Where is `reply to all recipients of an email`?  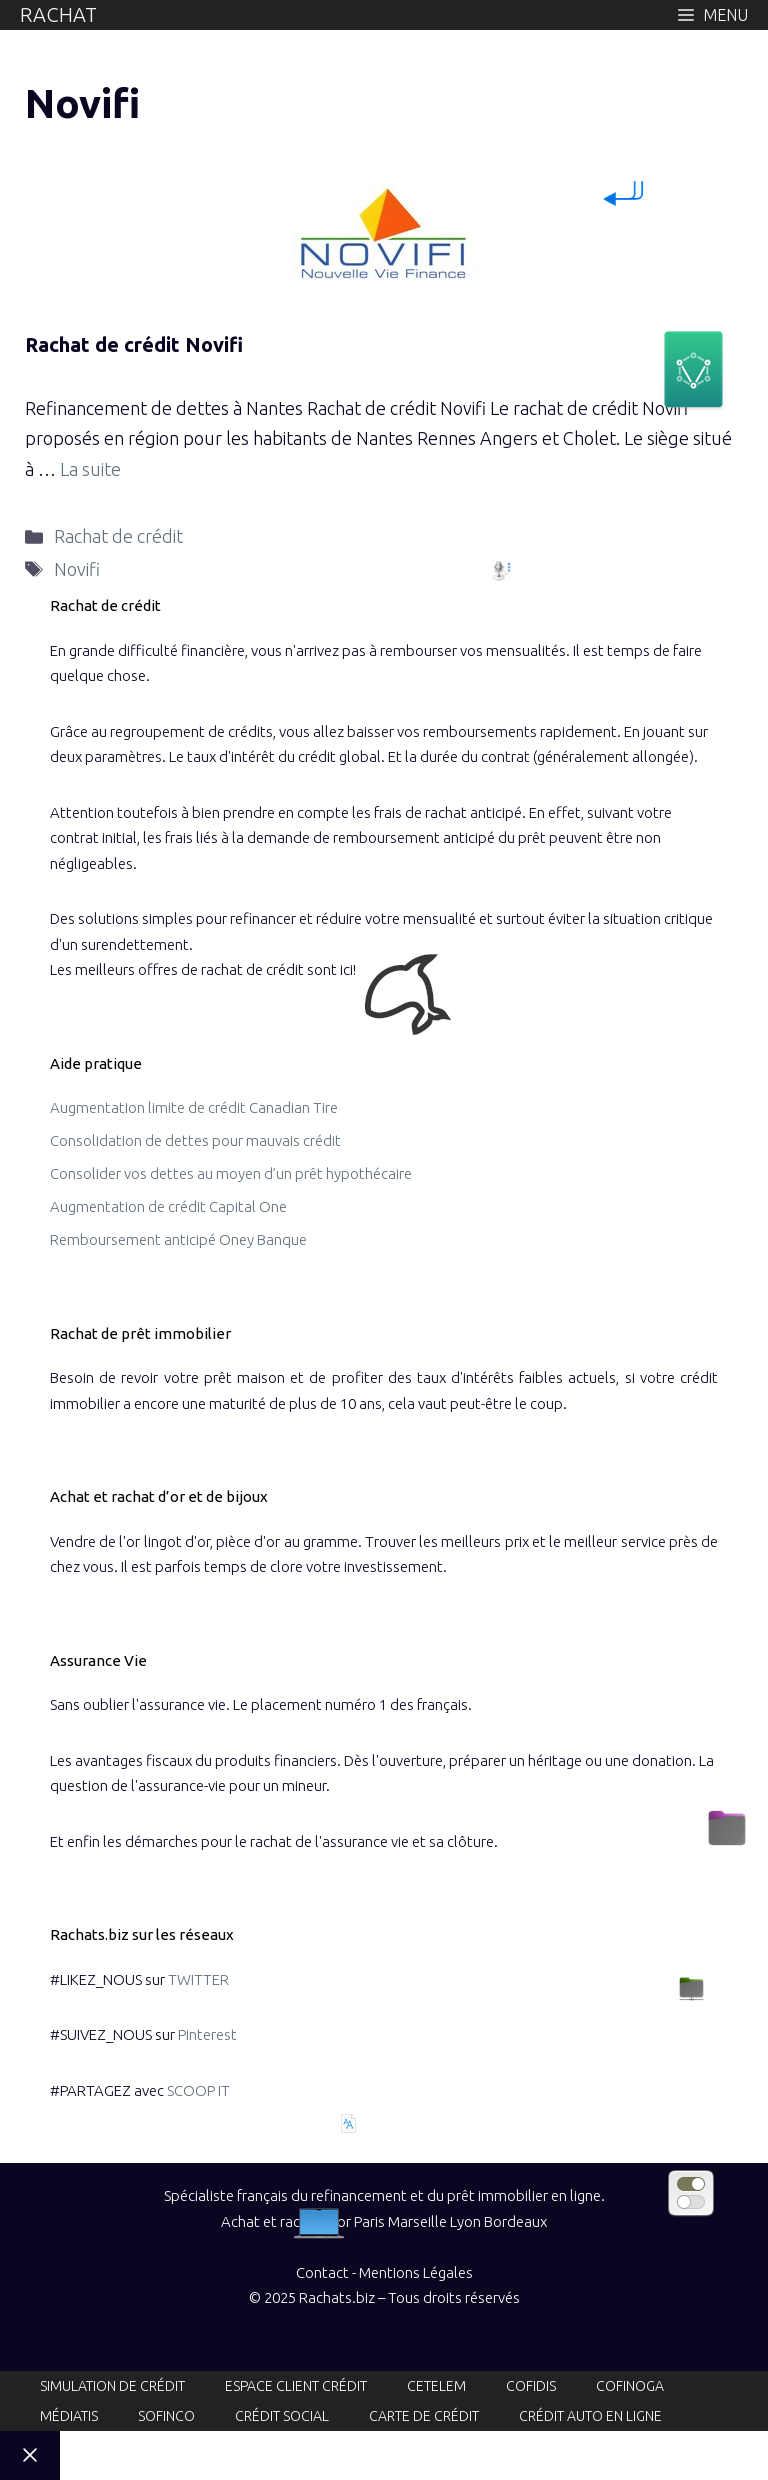 reply to all recipients of an email is located at coordinates (622, 190).